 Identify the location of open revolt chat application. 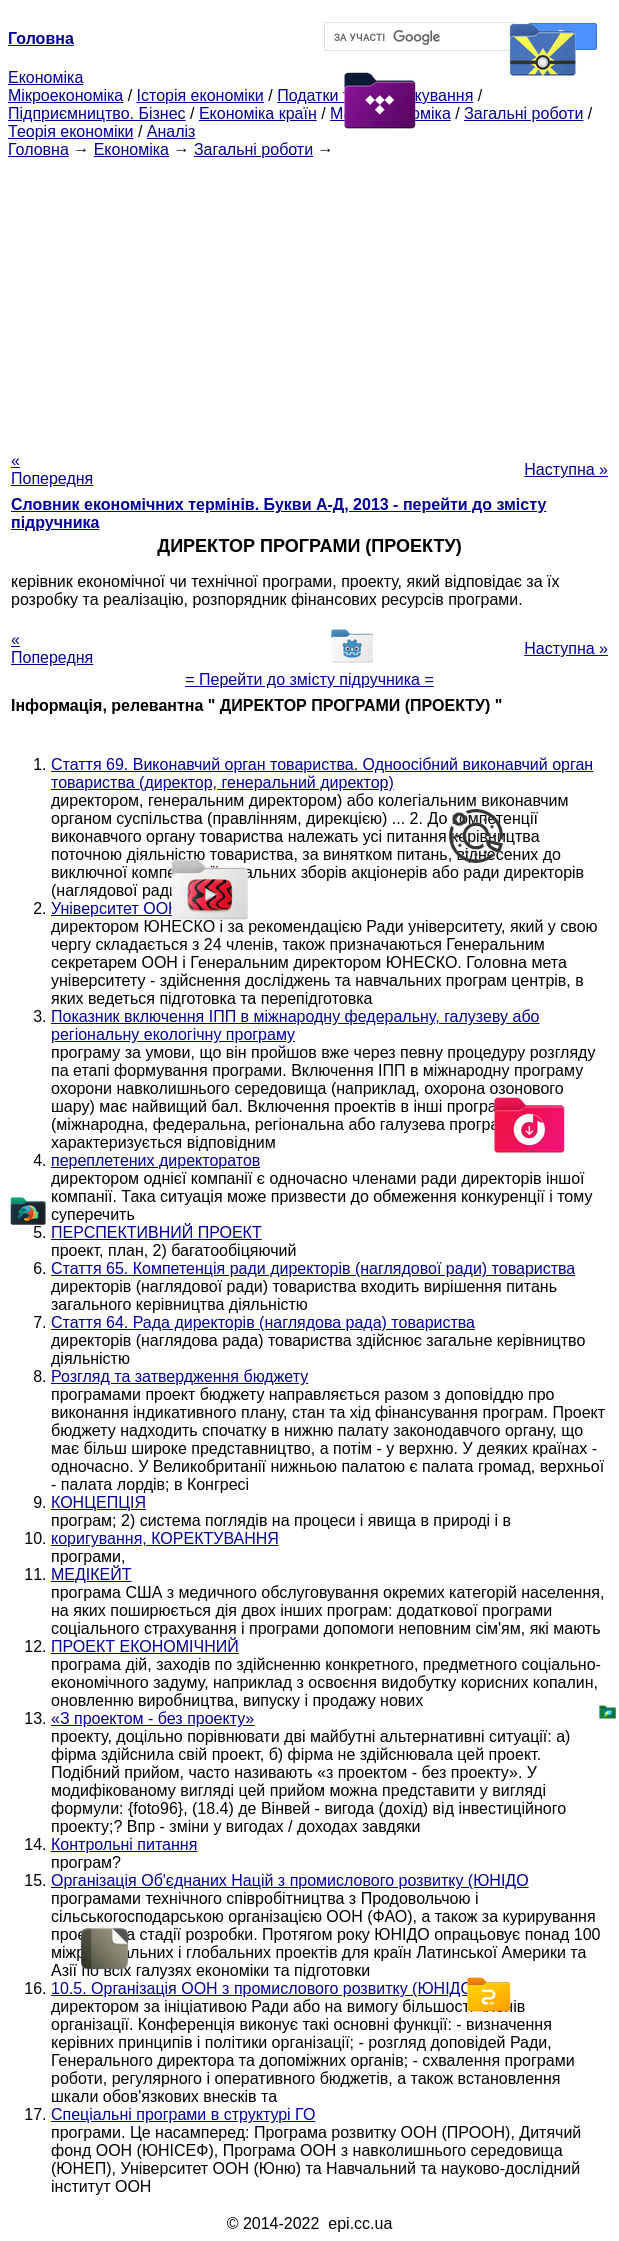
(476, 836).